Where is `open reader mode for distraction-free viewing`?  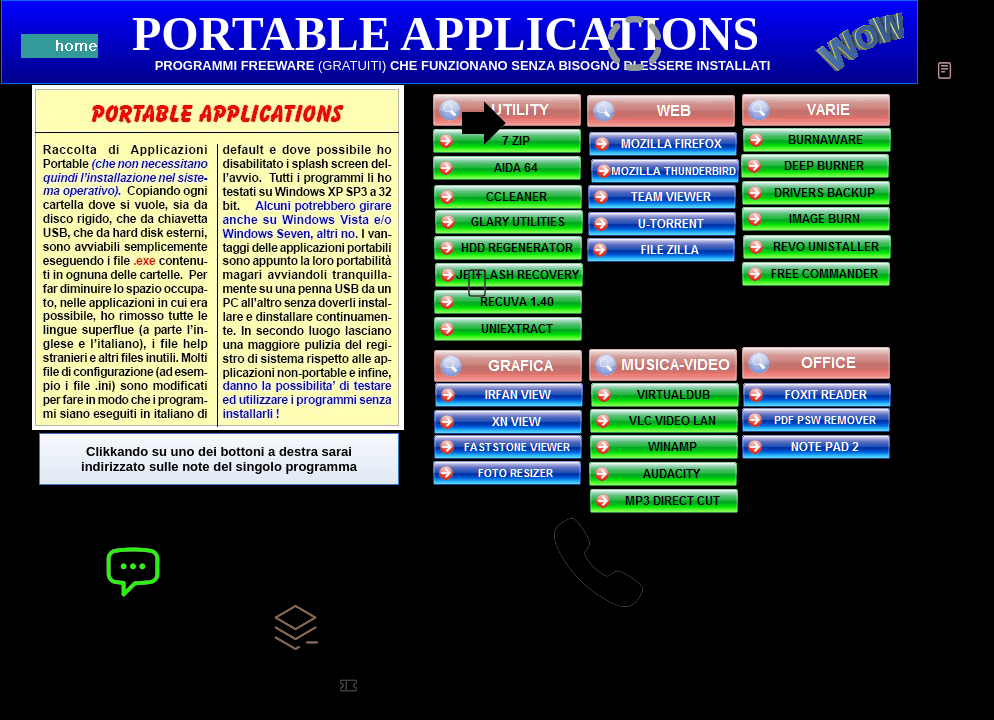
open reader mode for distraction-free viewing is located at coordinates (944, 70).